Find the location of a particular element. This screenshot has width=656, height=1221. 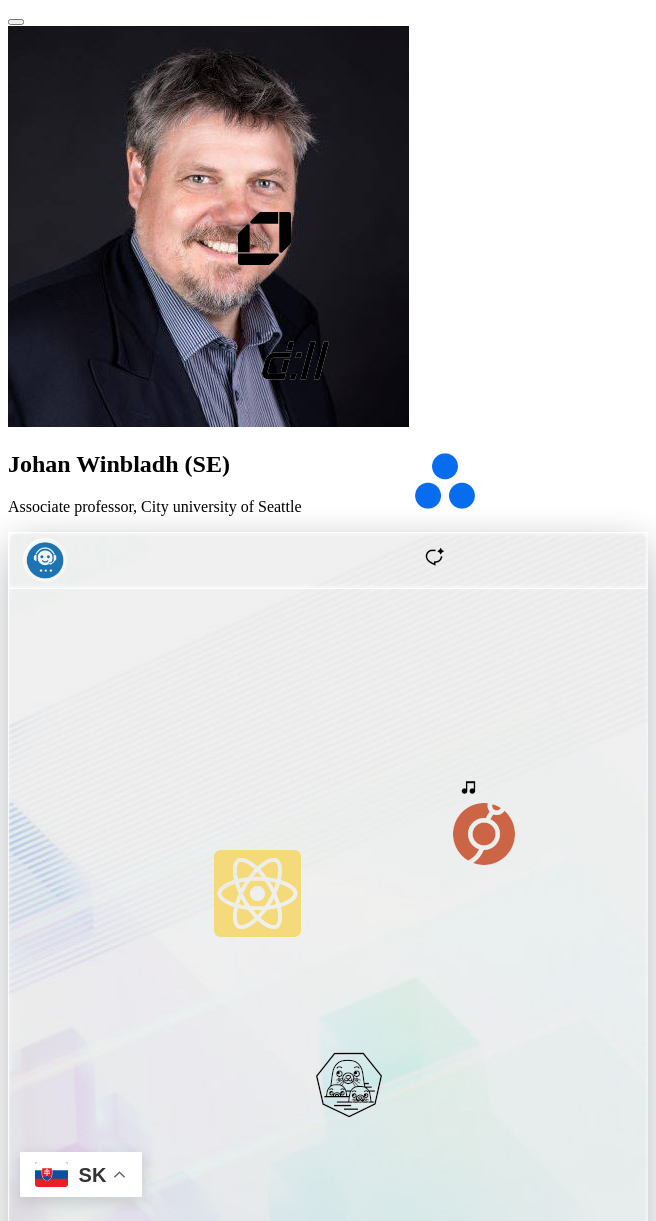

cmplid brand logo is located at coordinates (295, 360).